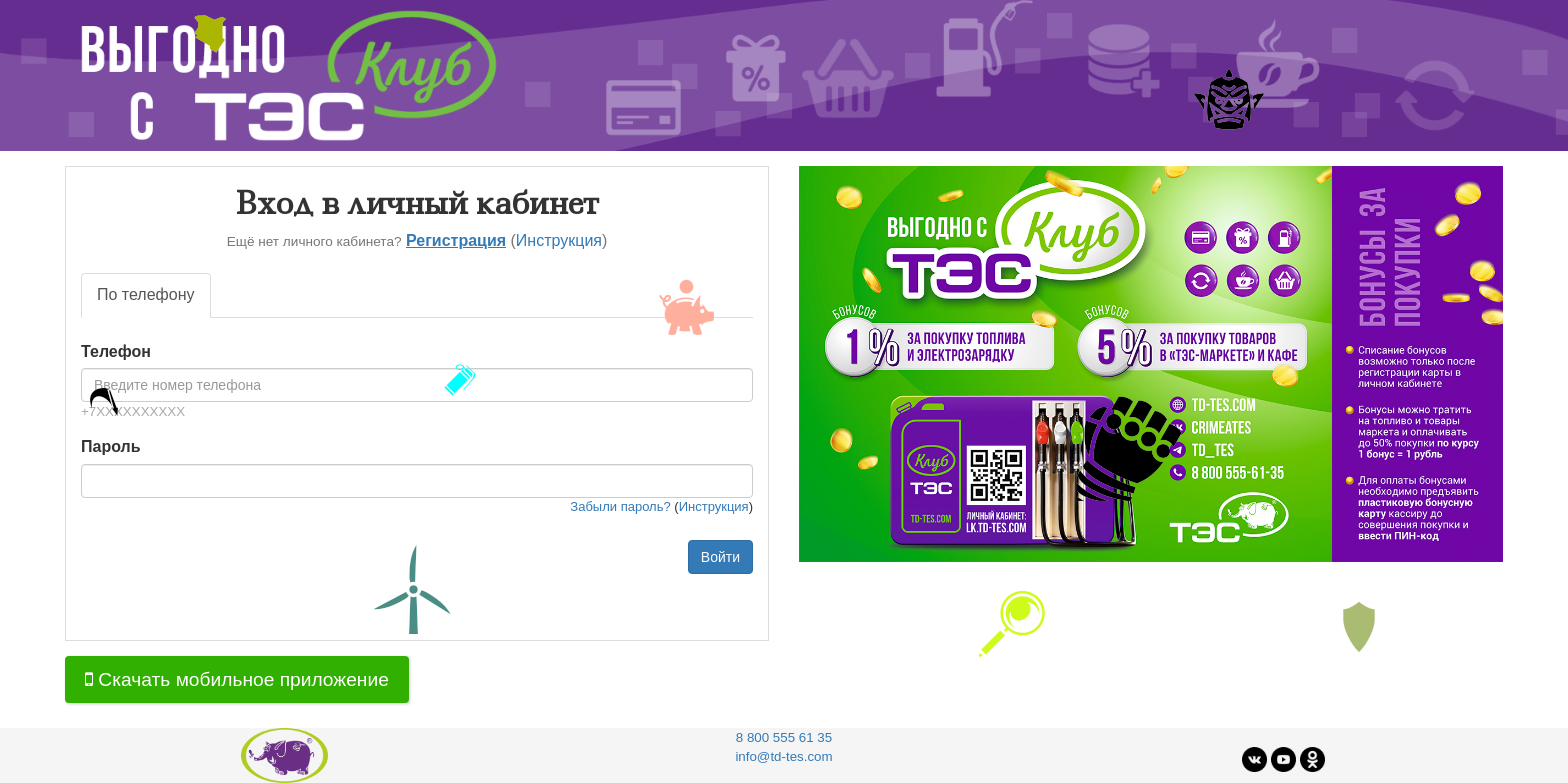 This screenshot has height=783, width=1568. Describe the element at coordinates (1129, 448) in the screenshot. I see `select a melee or unarmed combat skill` at that location.